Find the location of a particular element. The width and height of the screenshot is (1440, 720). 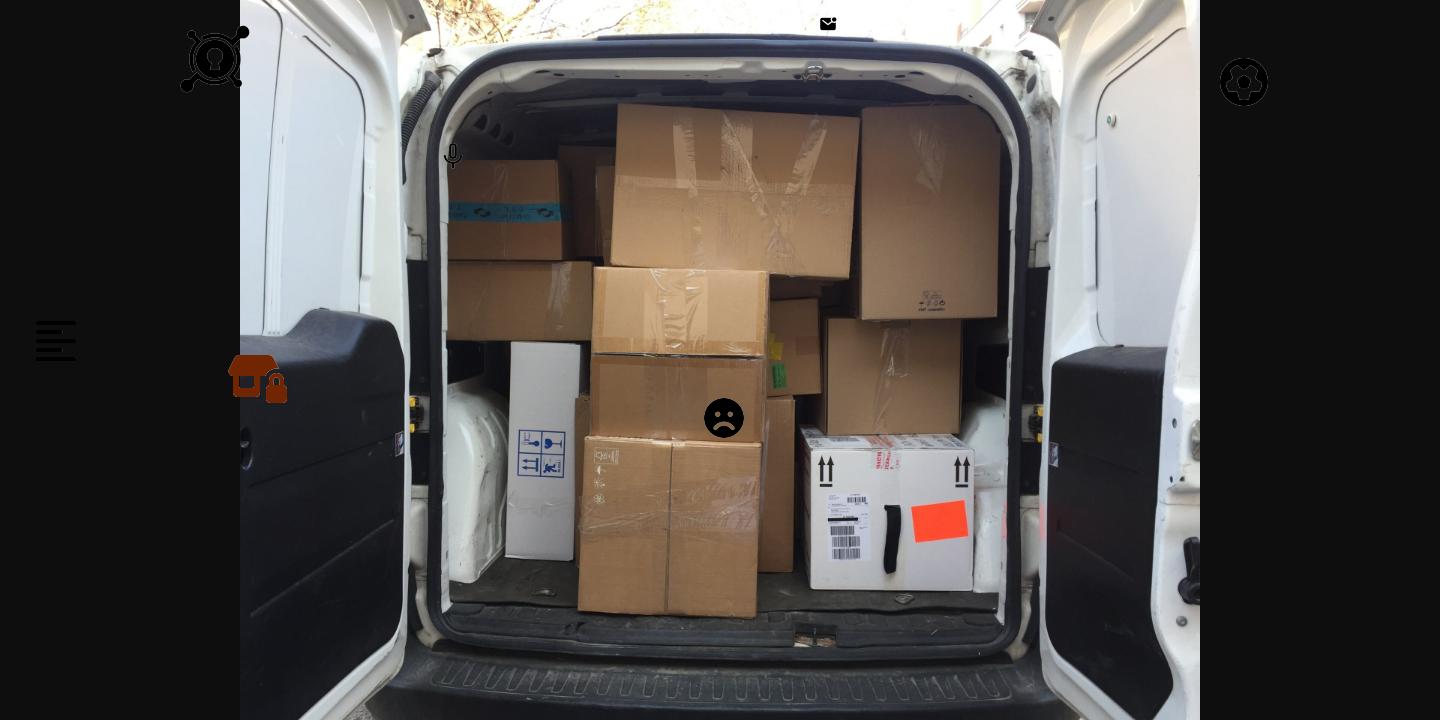

tap to use voice input is located at coordinates (453, 155).